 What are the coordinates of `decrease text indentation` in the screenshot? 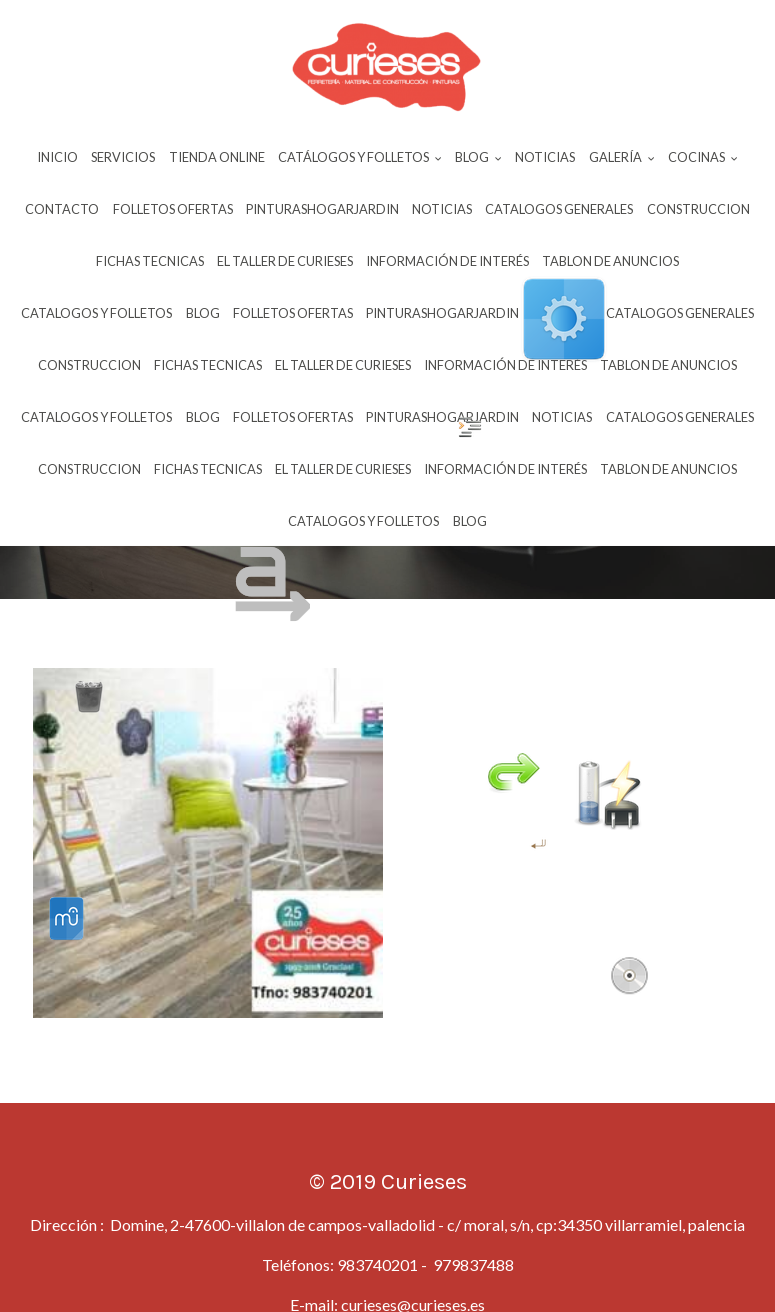 It's located at (470, 428).